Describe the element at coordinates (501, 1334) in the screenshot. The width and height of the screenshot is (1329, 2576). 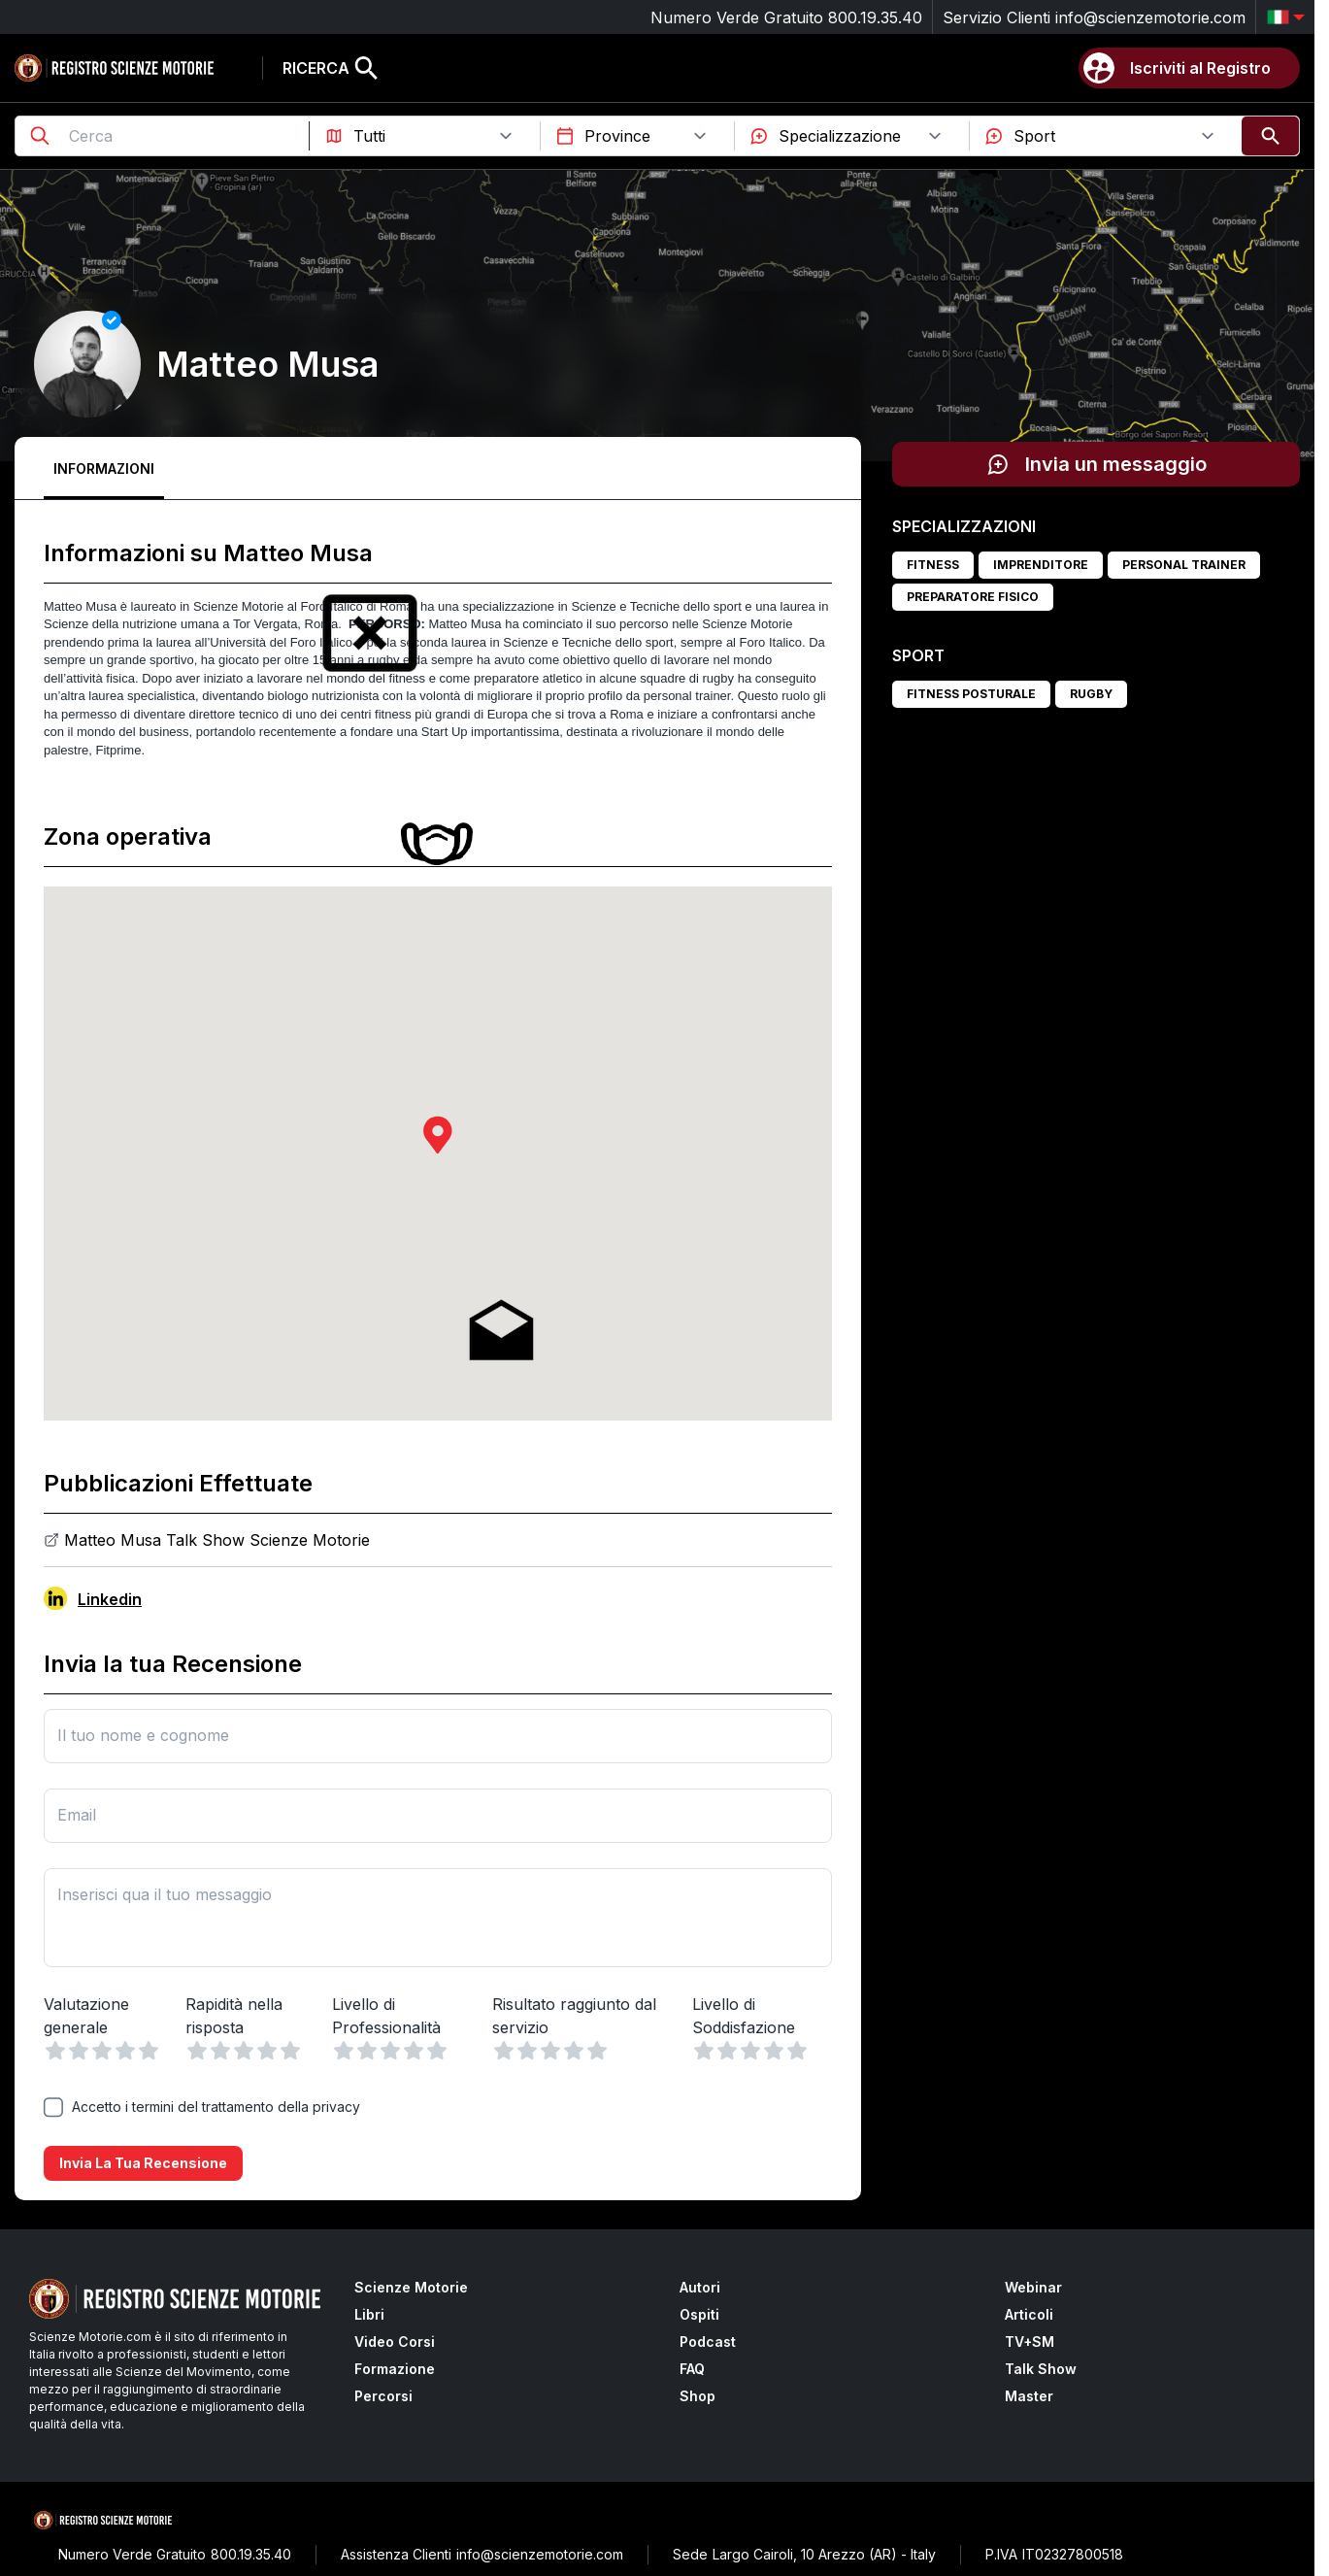
I see `view drafts folder` at that location.